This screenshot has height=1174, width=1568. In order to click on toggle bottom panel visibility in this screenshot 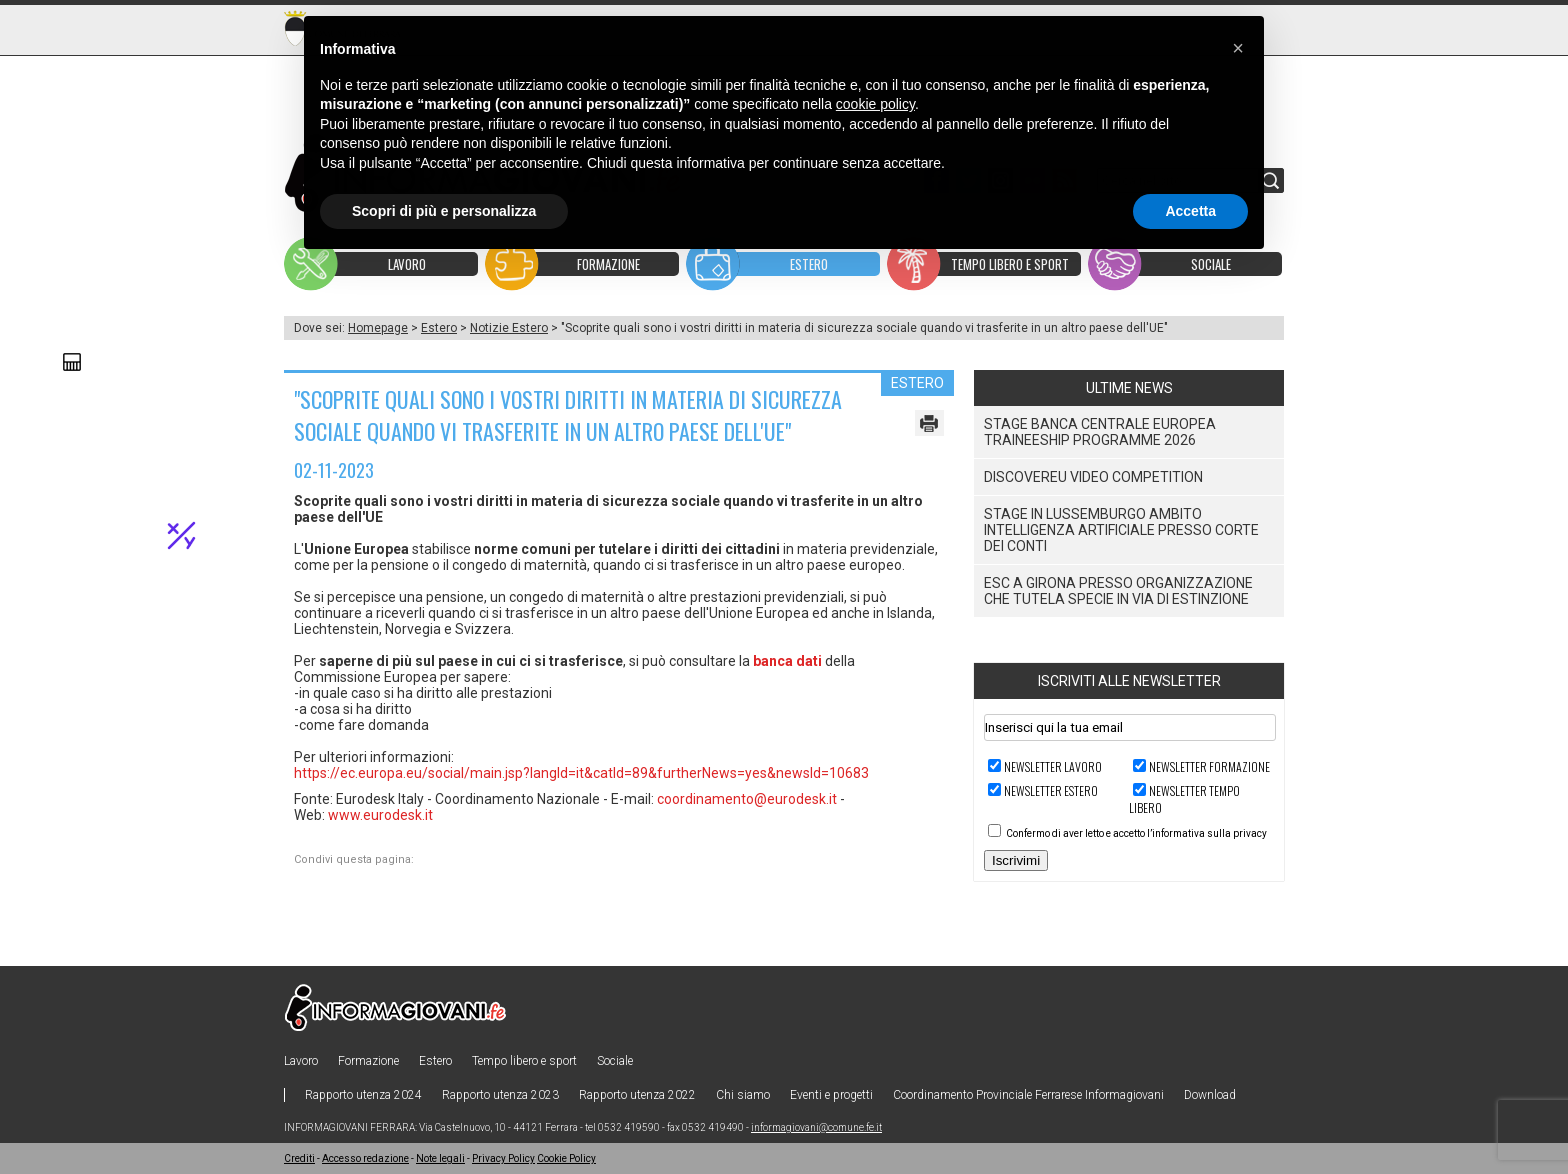, I will do `click(72, 362)`.